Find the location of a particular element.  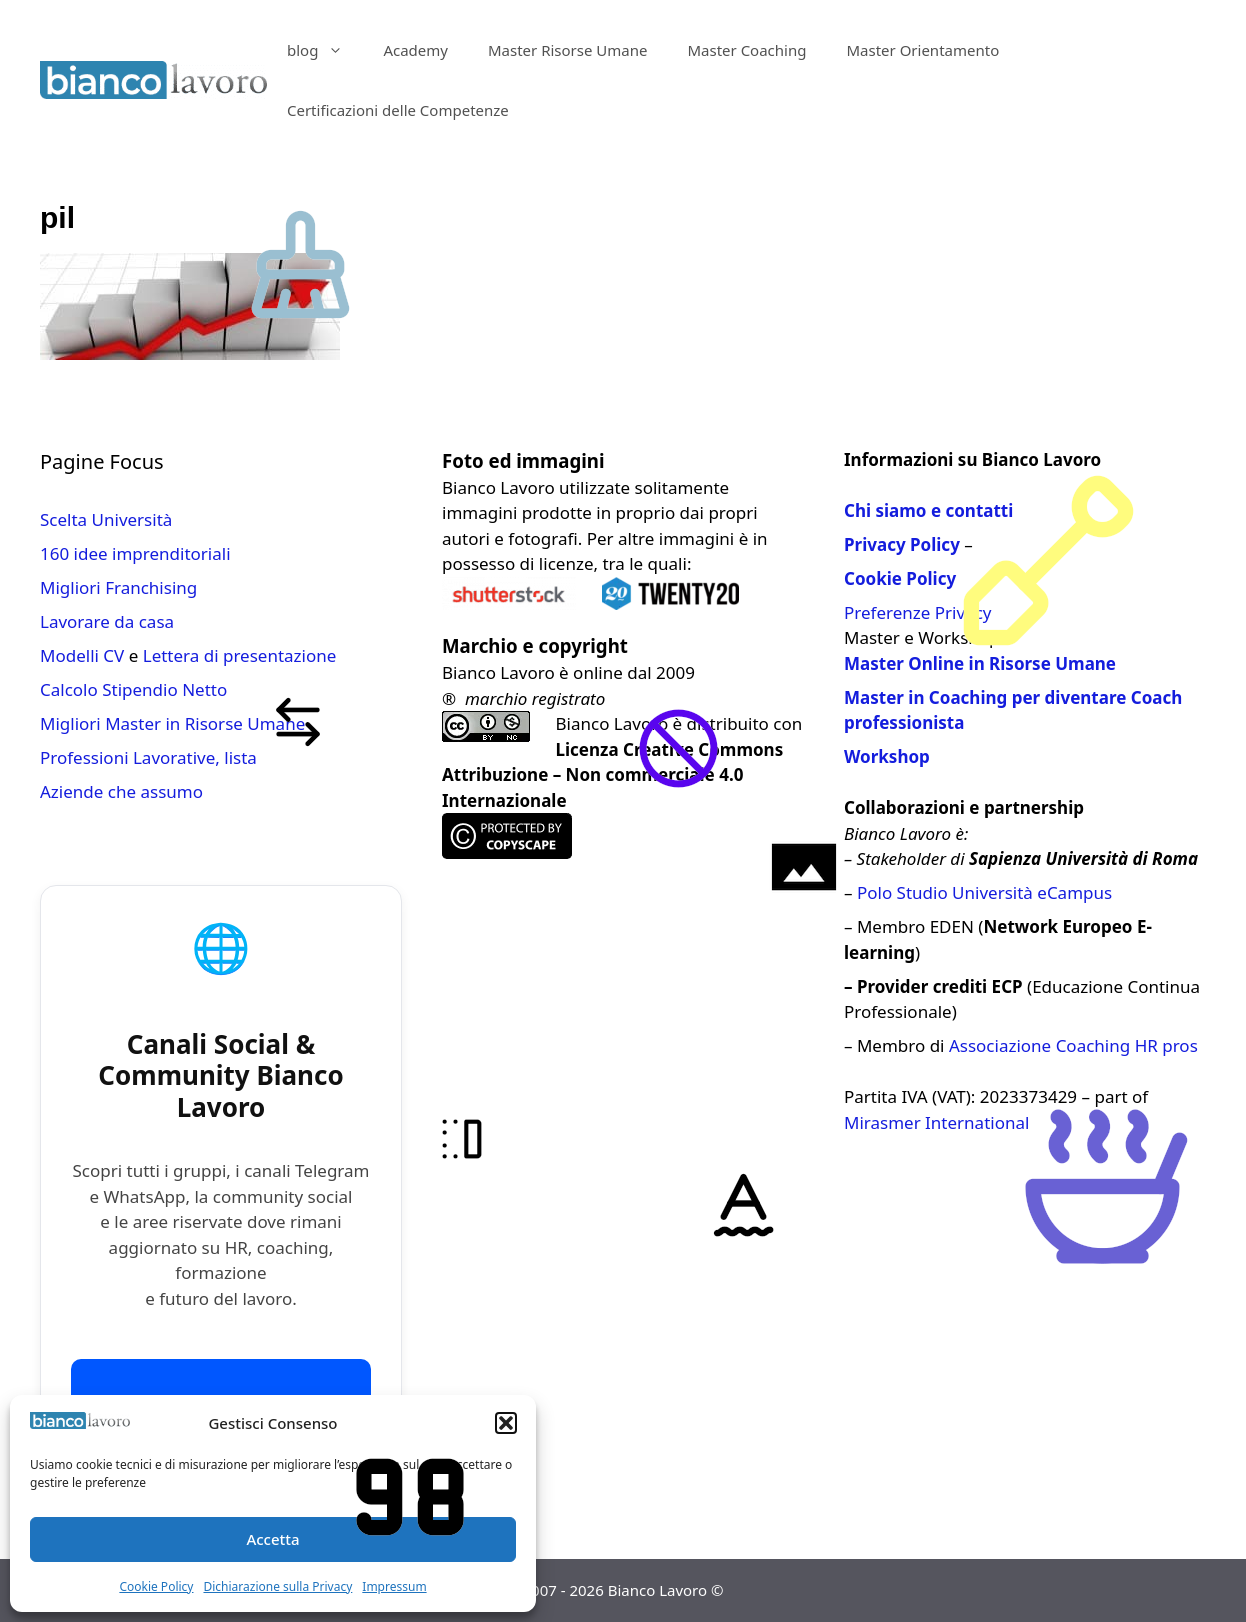

browse soup or hot food options is located at coordinates (1102, 1186).